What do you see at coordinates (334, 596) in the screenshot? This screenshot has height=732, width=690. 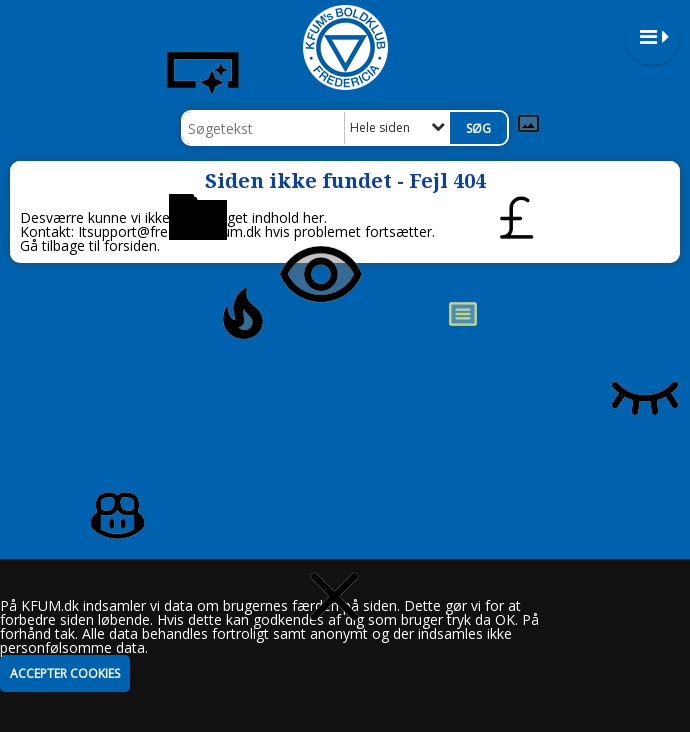 I see `close the current window or dialog` at bounding box center [334, 596].